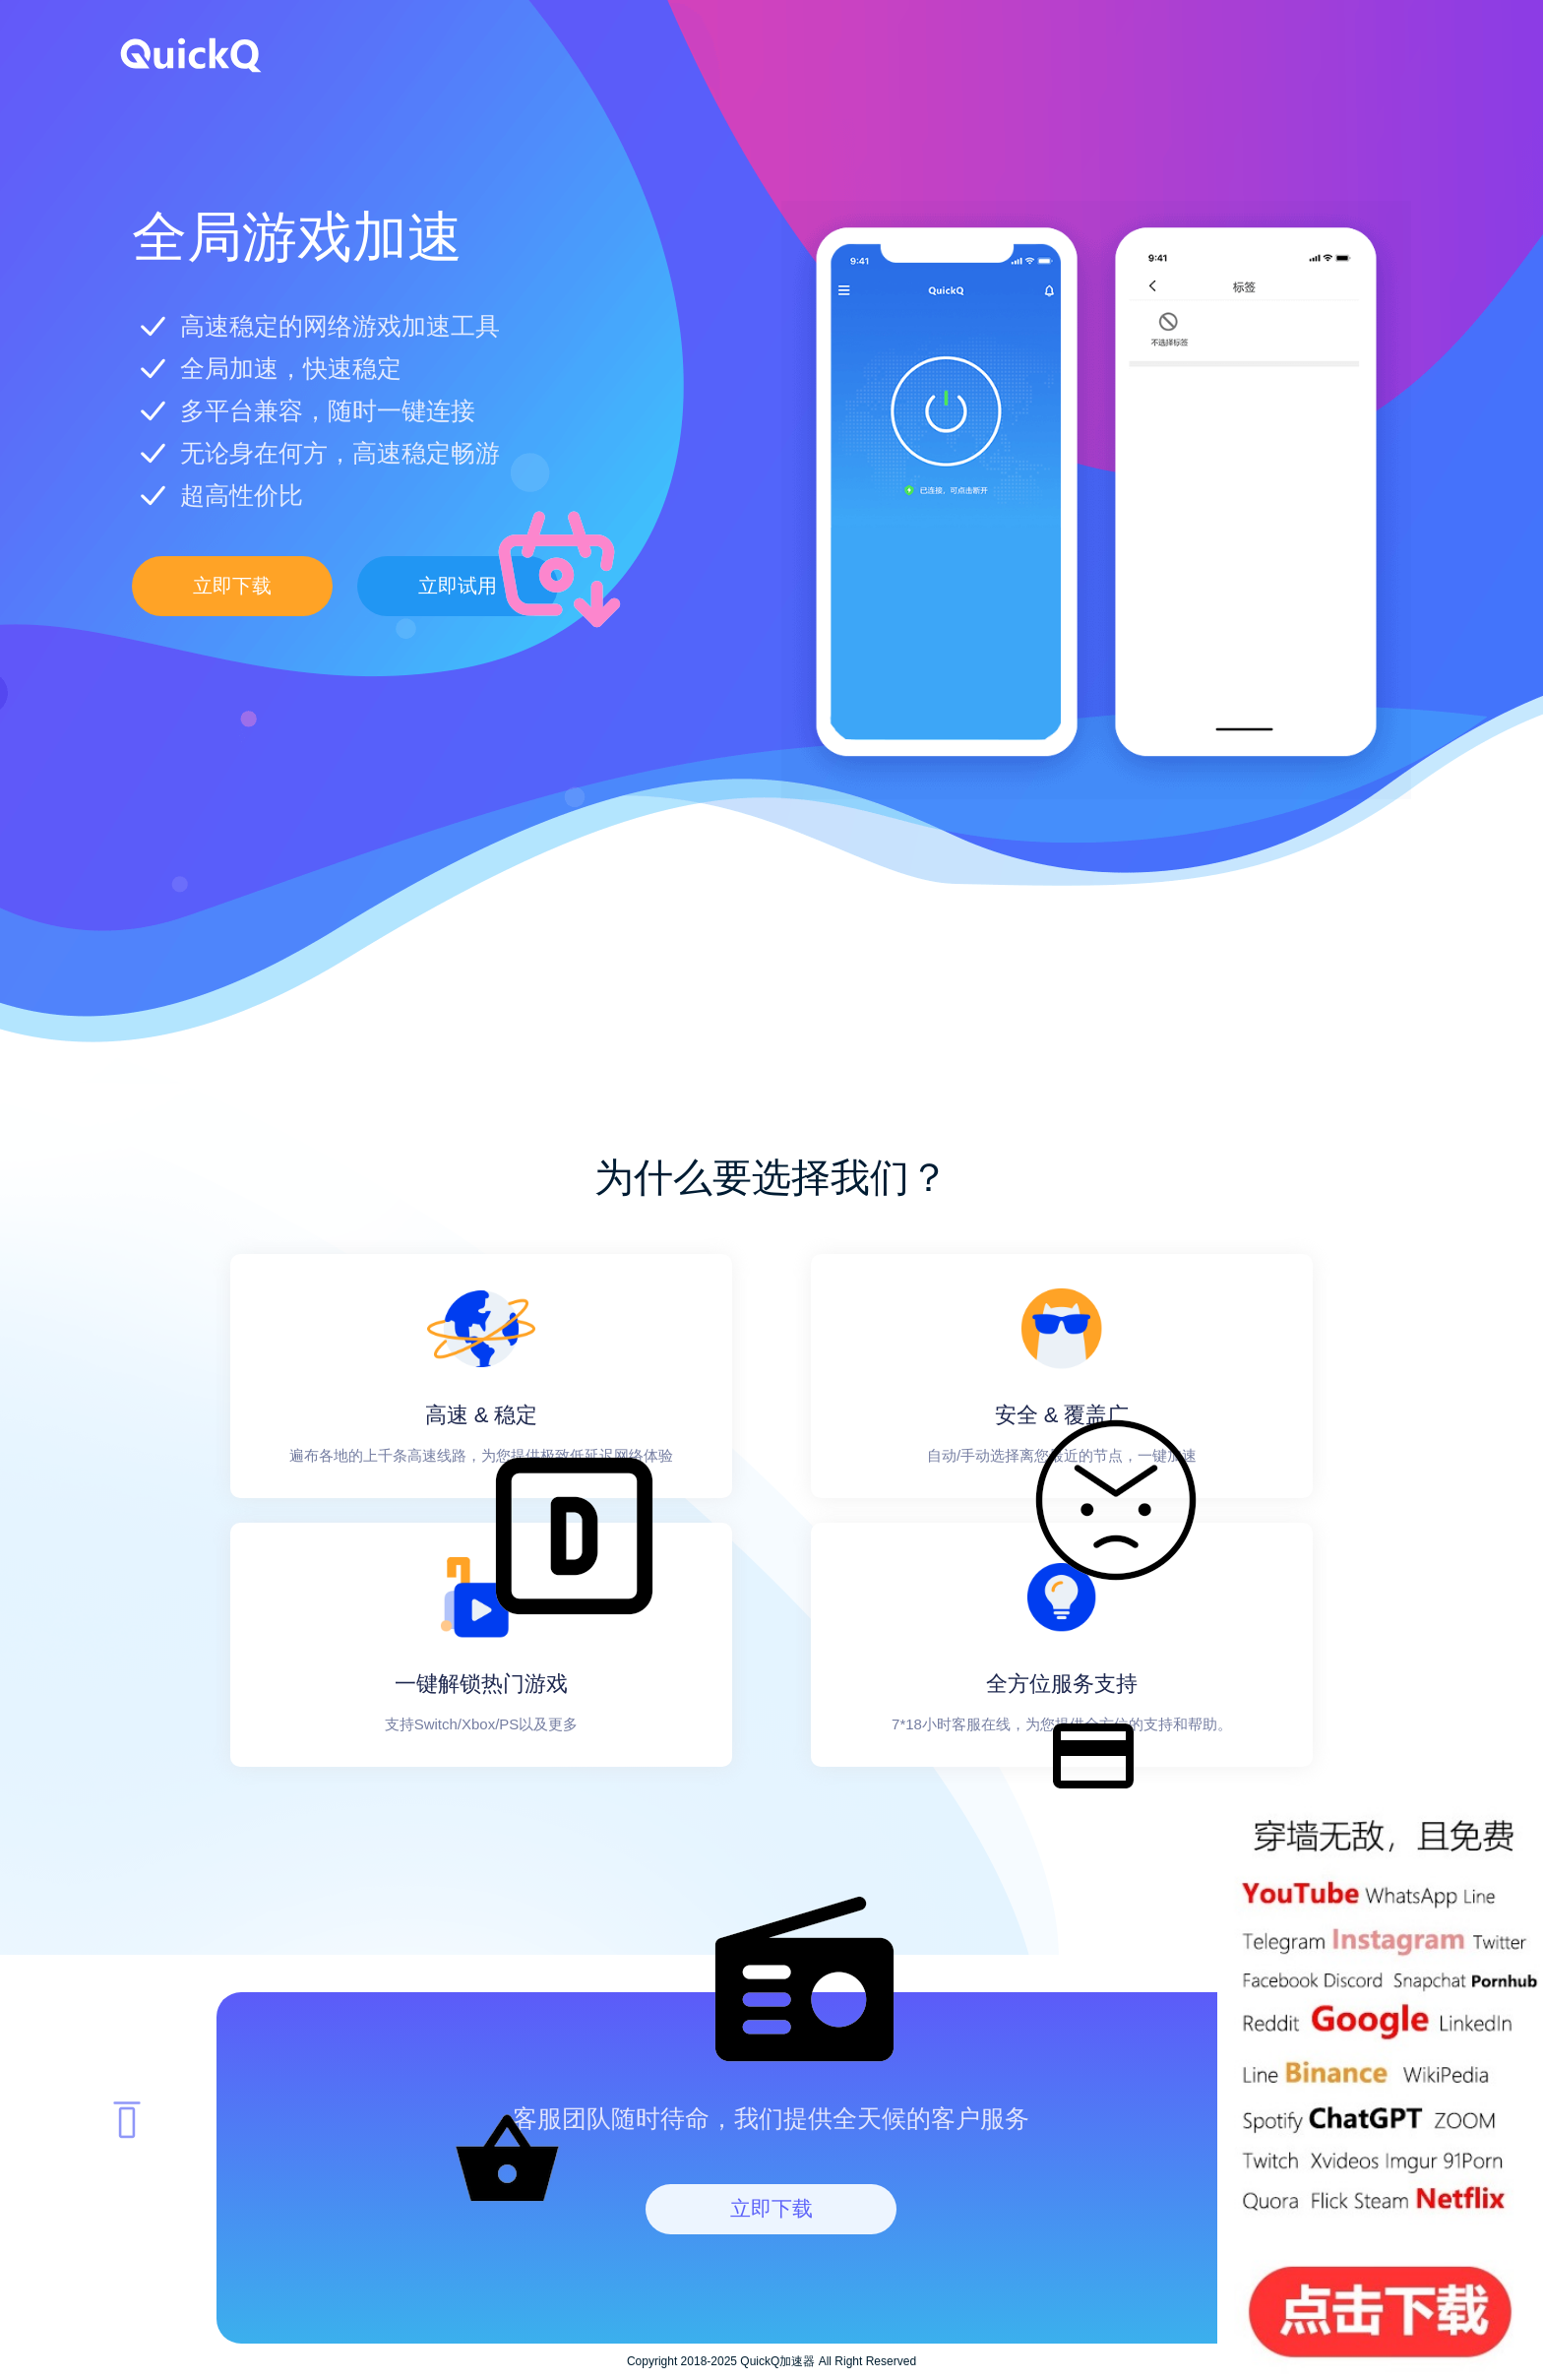  I want to click on download items from your shopping basket, so click(556, 563).